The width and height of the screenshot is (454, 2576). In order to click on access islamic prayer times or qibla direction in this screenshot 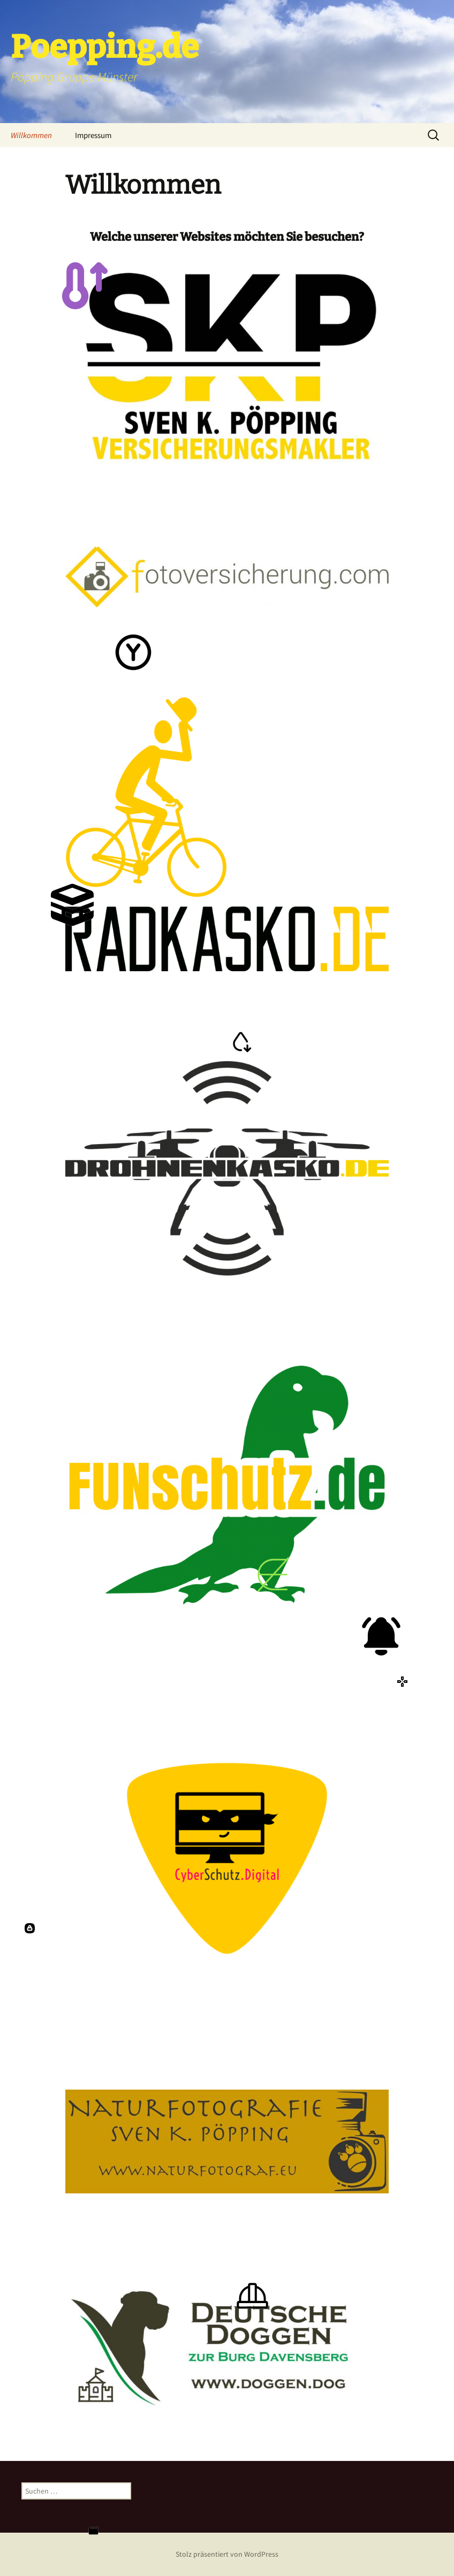, I will do `click(72, 905)`.